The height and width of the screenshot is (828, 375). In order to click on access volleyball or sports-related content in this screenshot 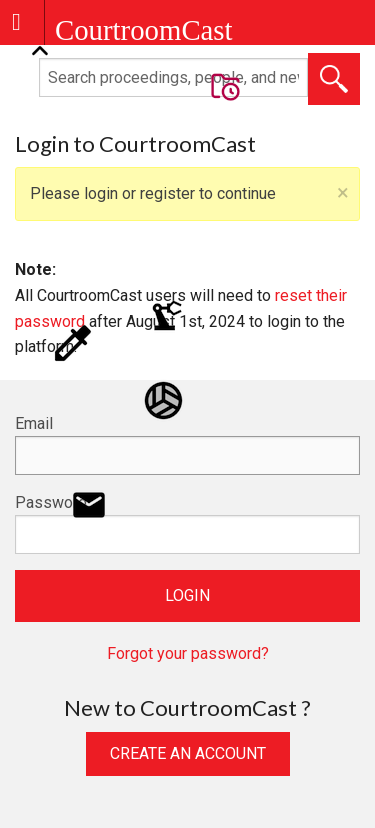, I will do `click(163, 400)`.